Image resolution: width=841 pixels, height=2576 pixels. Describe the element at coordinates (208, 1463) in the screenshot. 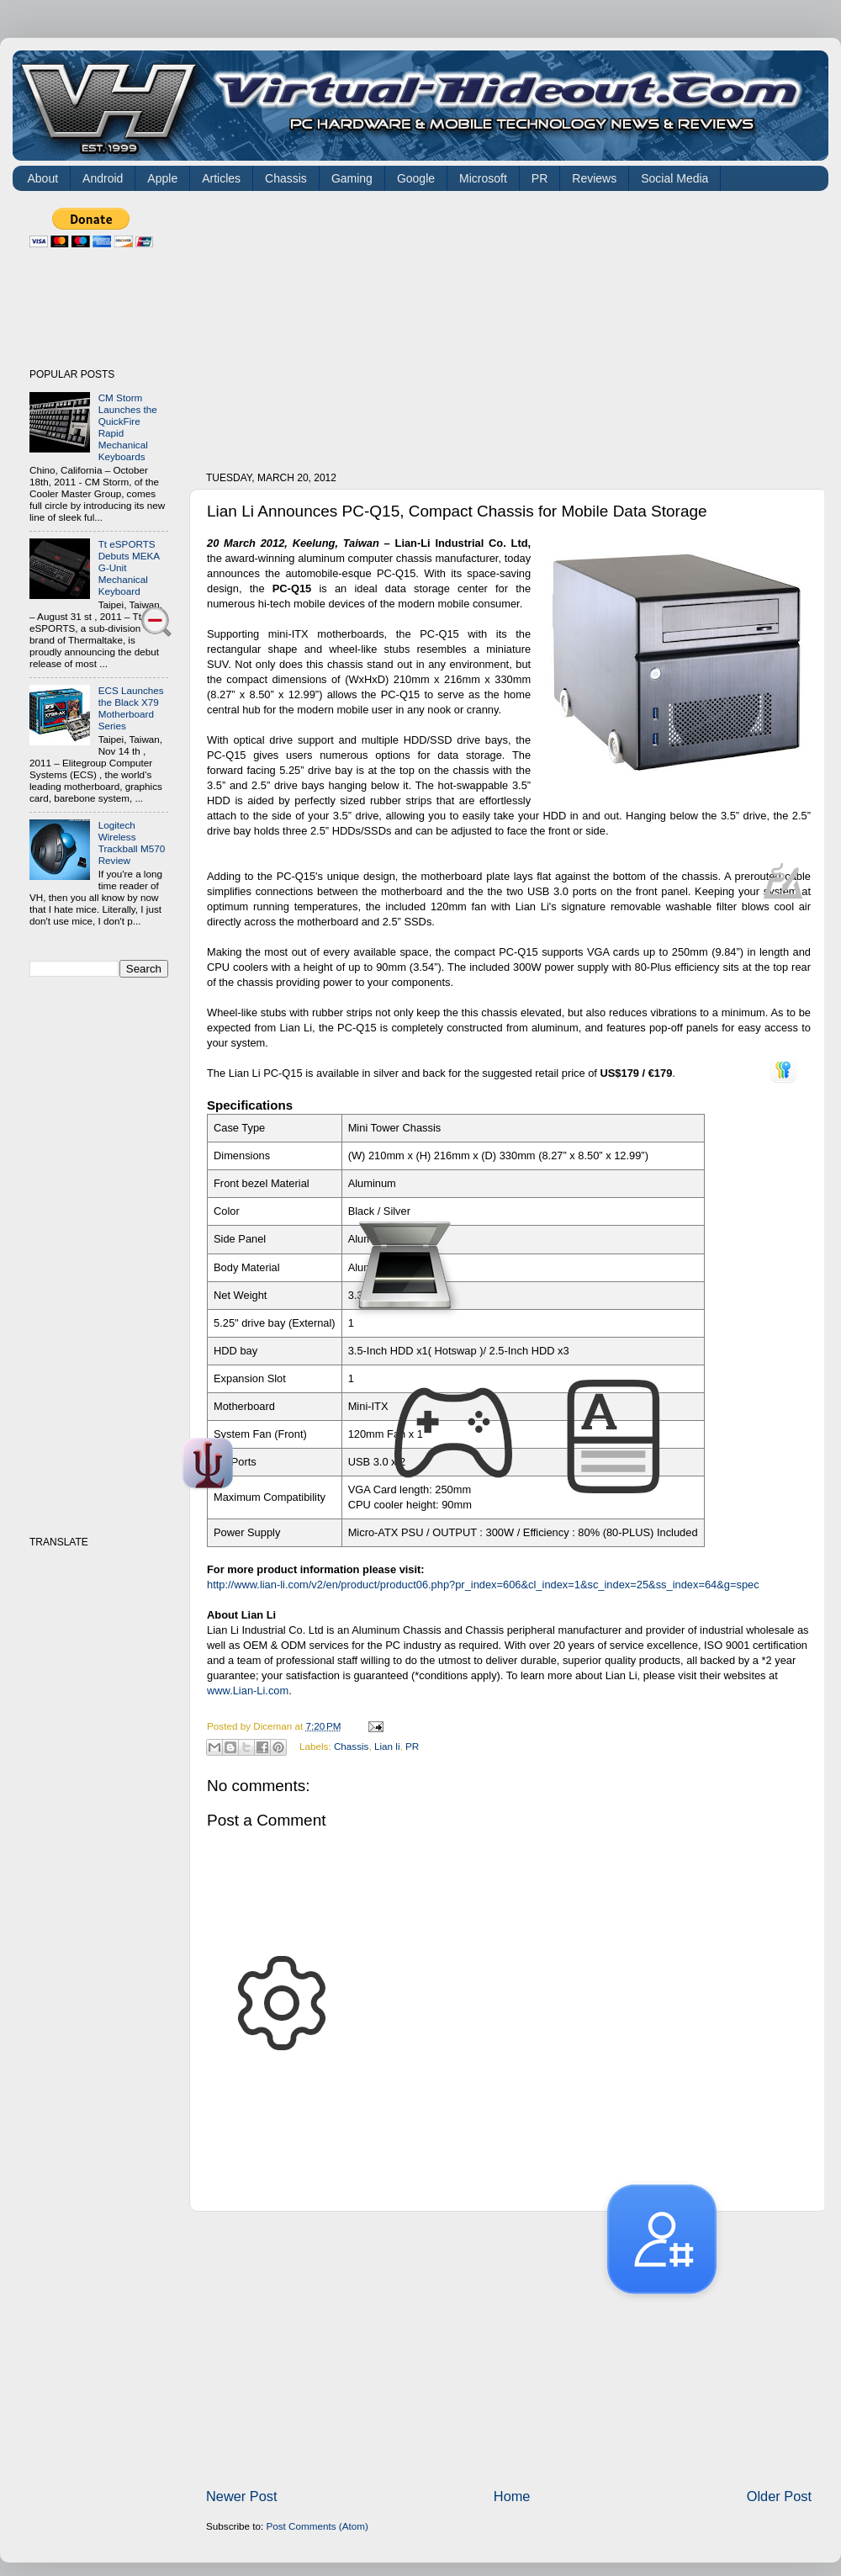

I see `open hydrus network media management application` at that location.